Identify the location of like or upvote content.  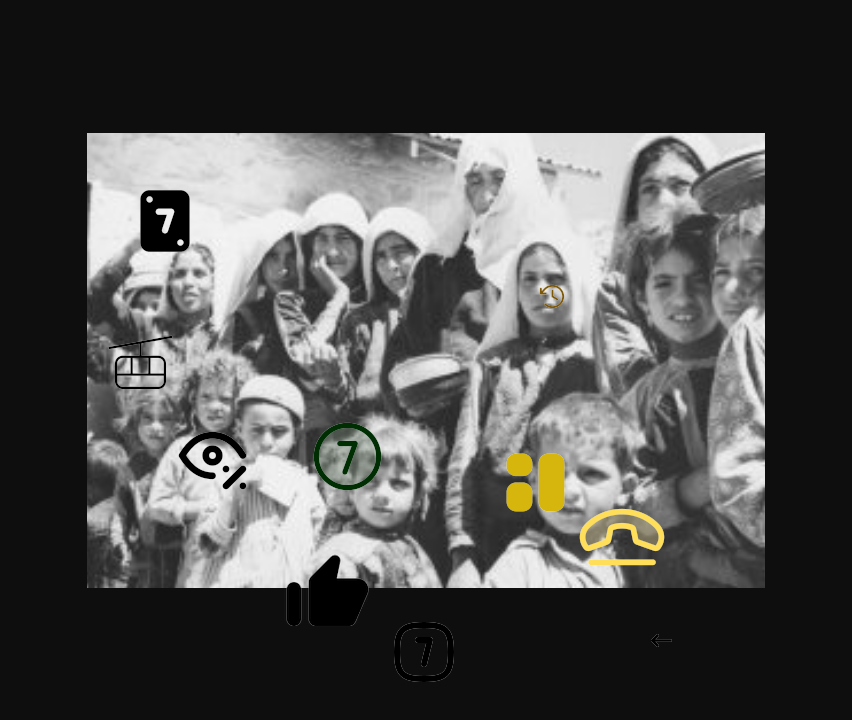
(327, 593).